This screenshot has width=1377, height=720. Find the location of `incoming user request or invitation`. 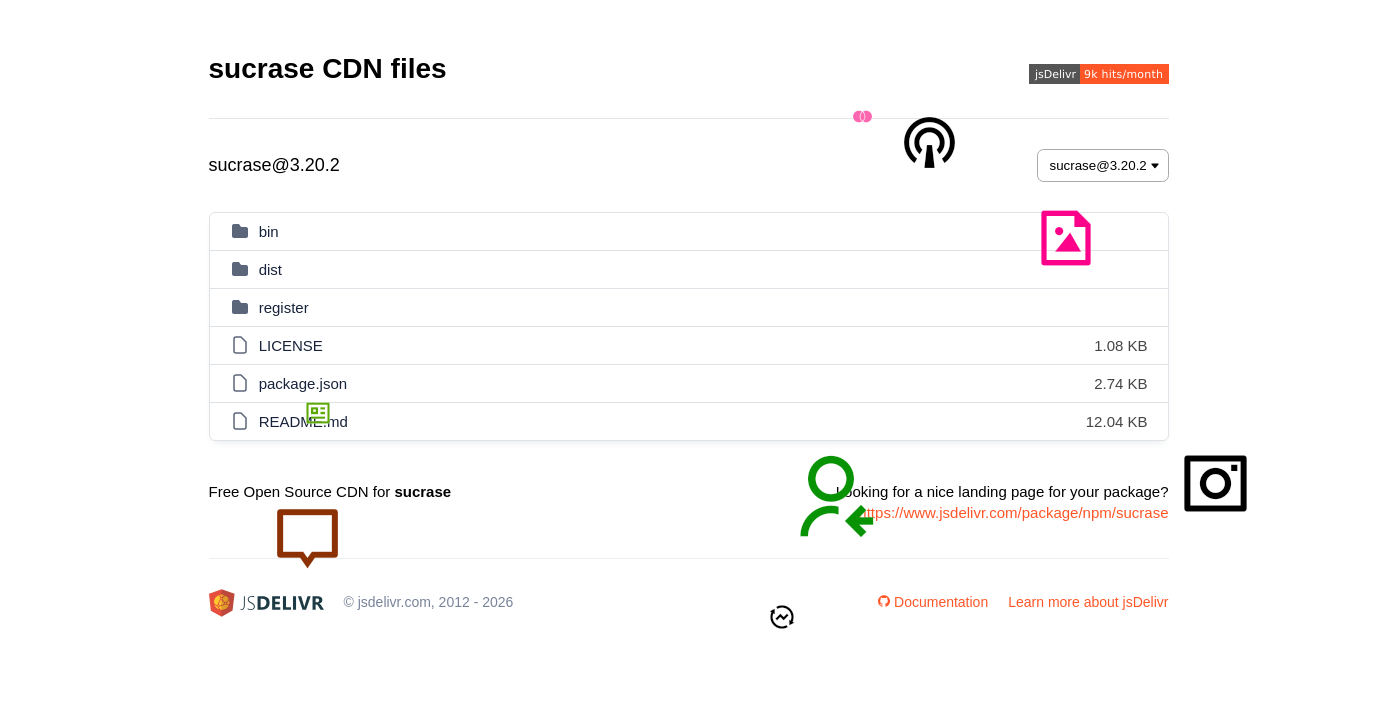

incoming user request or invitation is located at coordinates (831, 498).